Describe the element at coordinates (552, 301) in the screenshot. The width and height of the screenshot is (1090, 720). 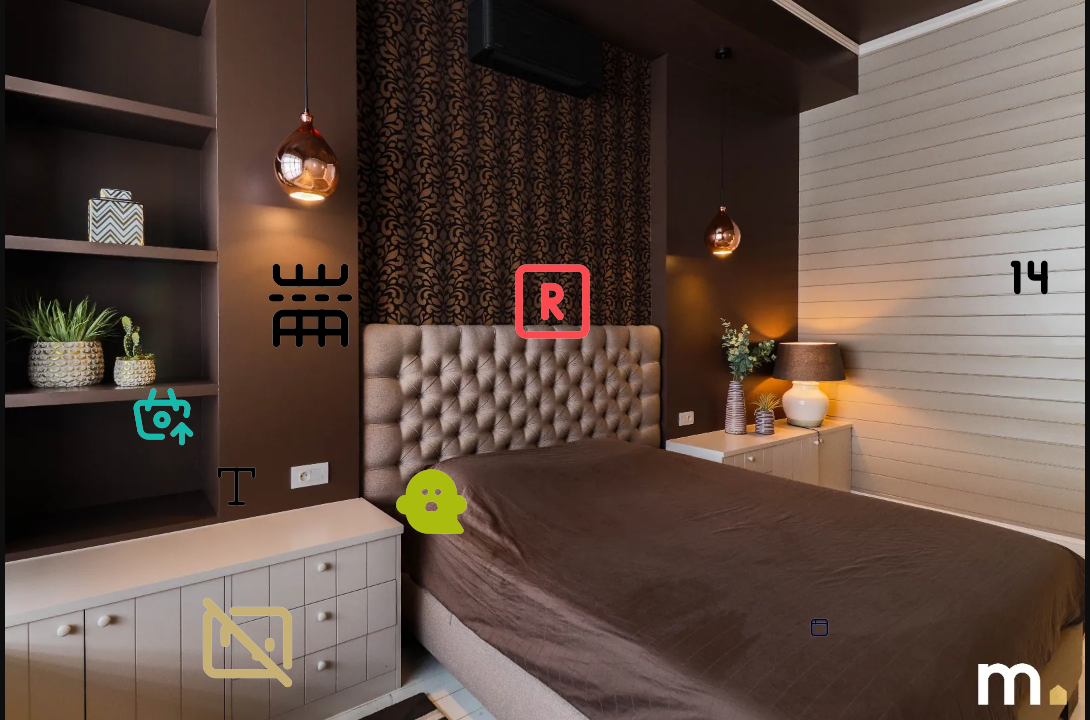
I see `indicates a rating or review section` at that location.